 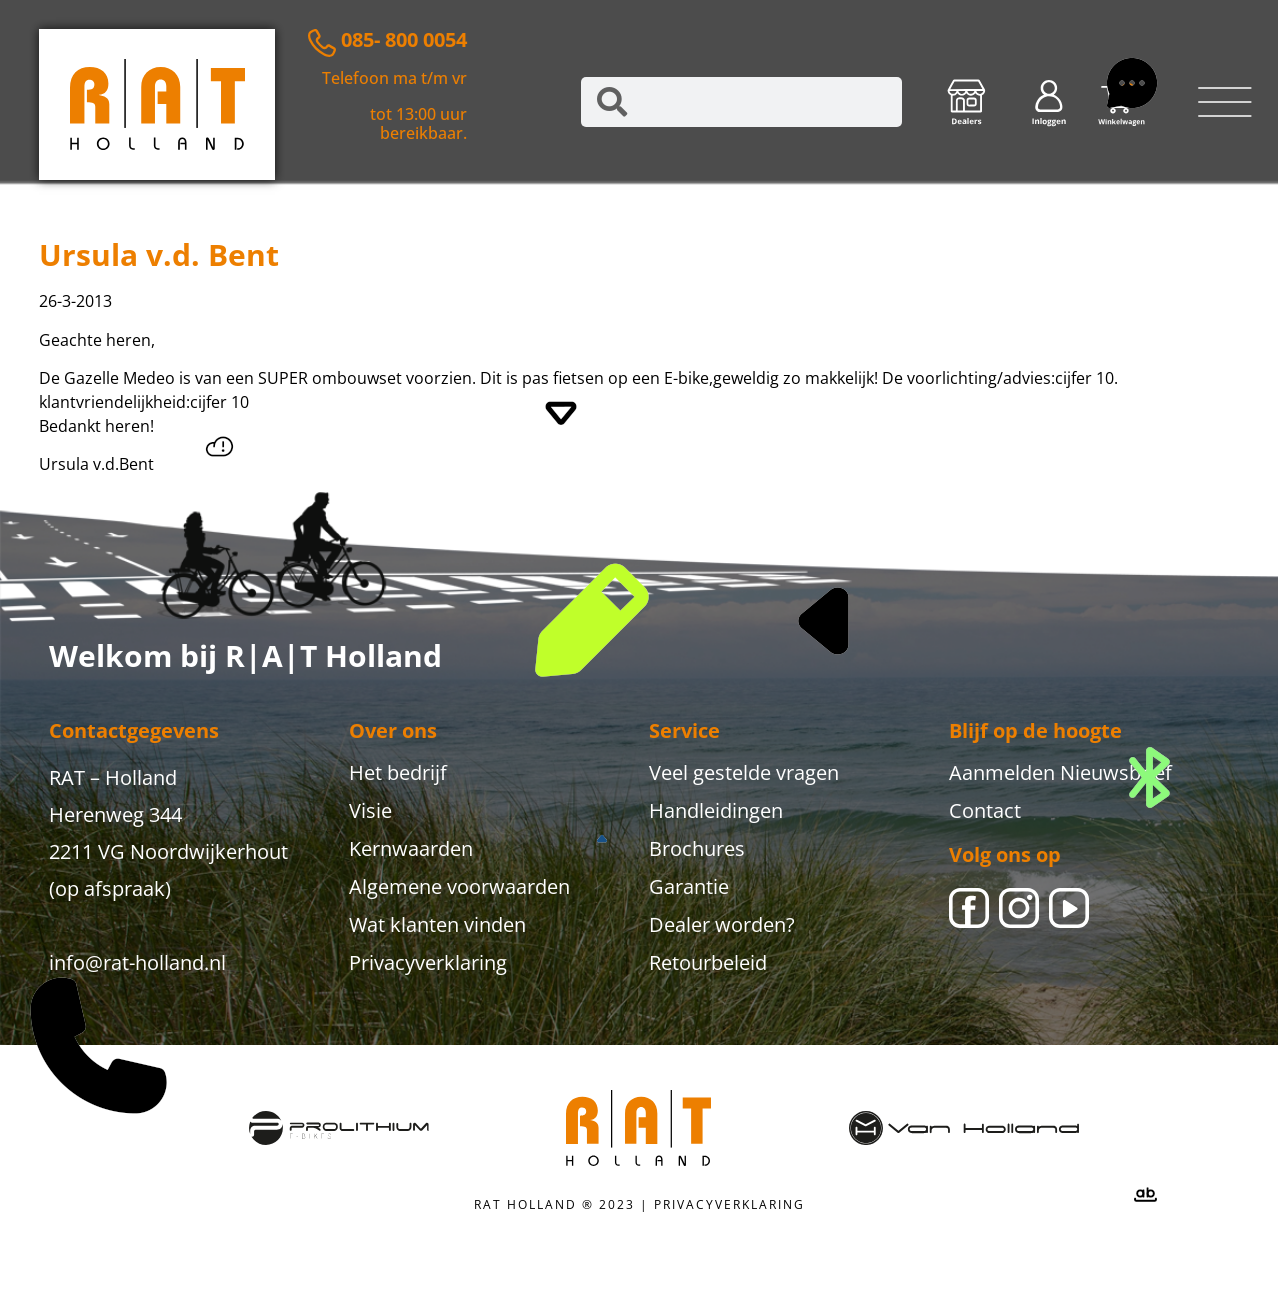 What do you see at coordinates (592, 620) in the screenshot?
I see `edit or modify content` at bounding box center [592, 620].